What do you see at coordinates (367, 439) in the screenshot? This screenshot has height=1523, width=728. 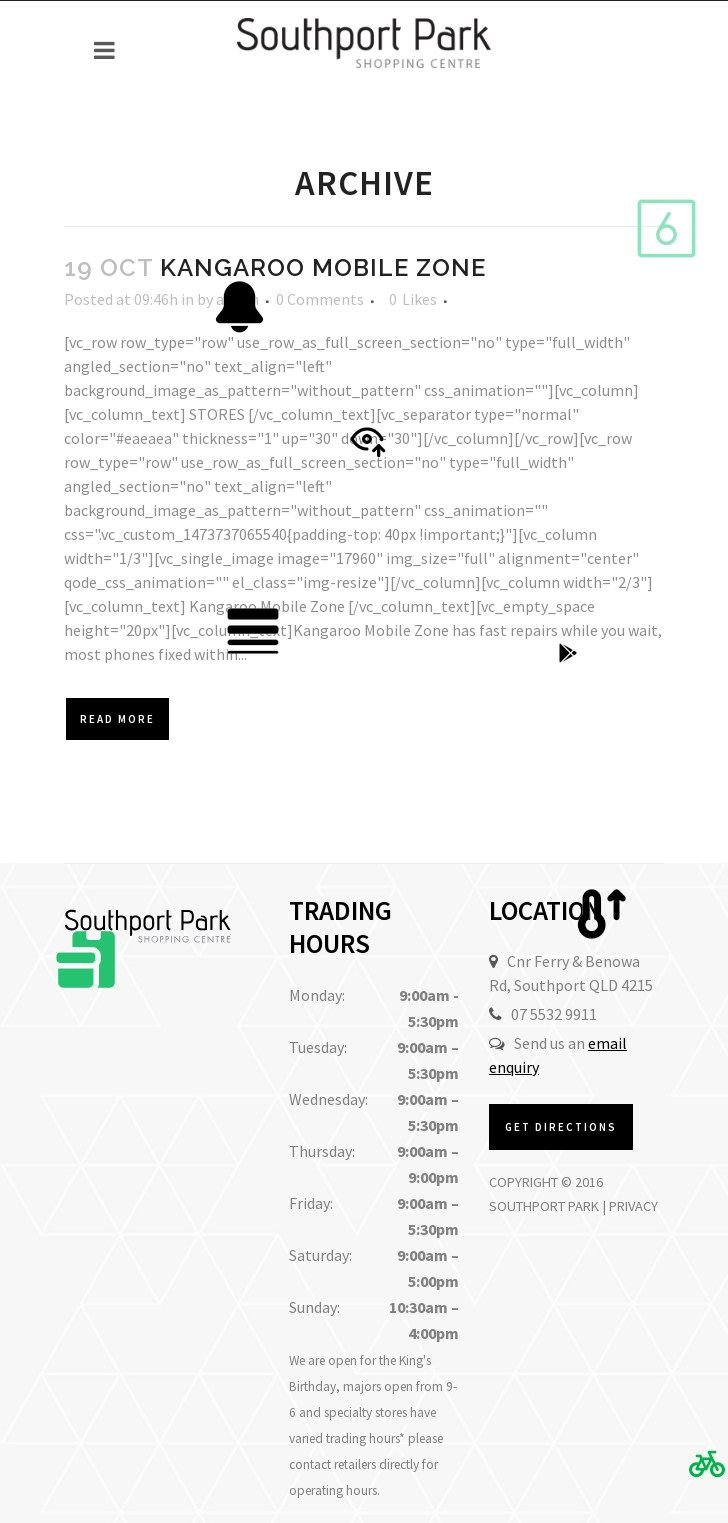 I see `increase visibility or show more details` at bounding box center [367, 439].